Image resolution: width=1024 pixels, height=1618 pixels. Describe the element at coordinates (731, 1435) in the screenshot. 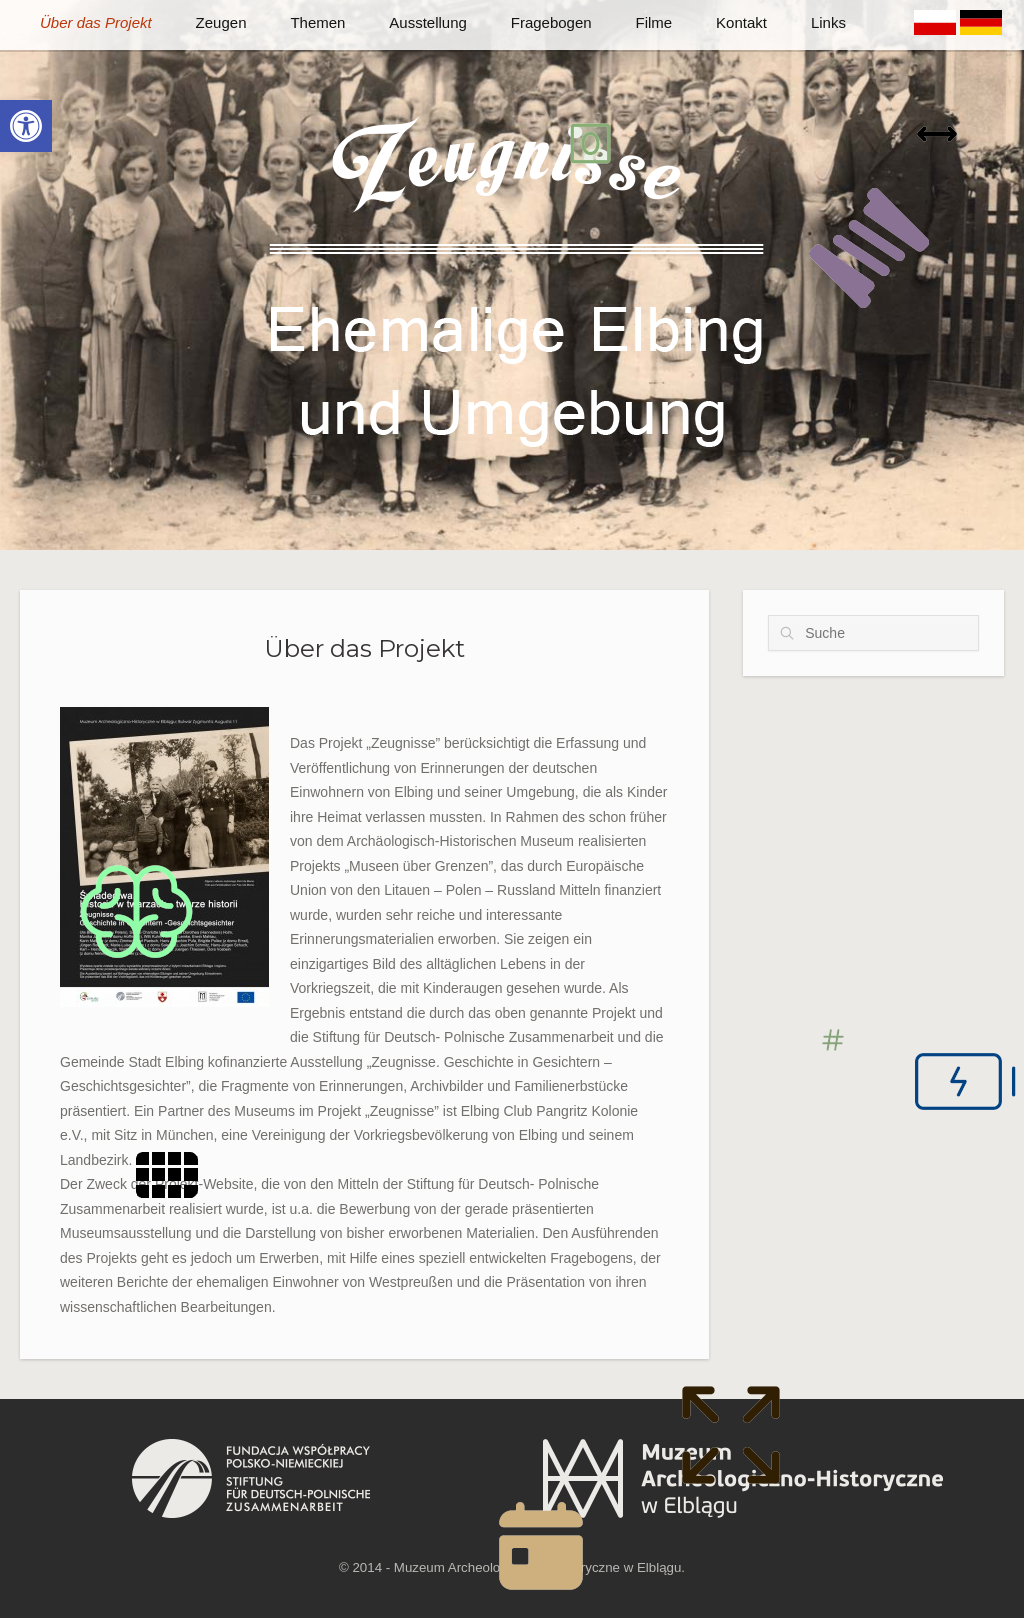

I see `expand to fullscreen mode` at that location.